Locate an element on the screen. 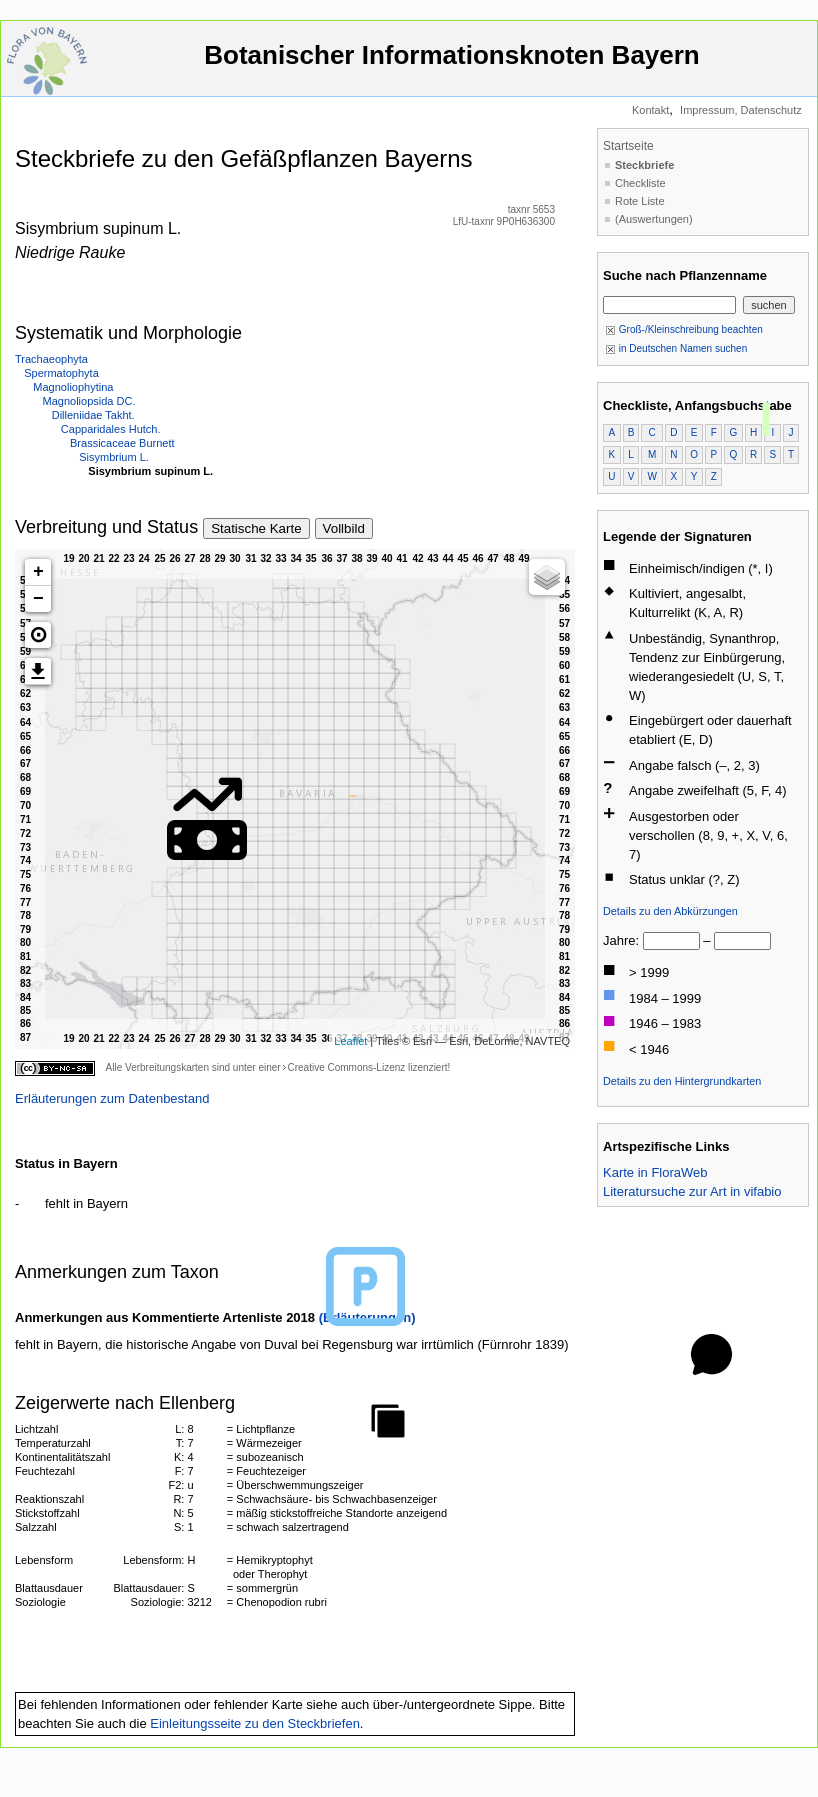  find nearby parking locations is located at coordinates (365, 1286).